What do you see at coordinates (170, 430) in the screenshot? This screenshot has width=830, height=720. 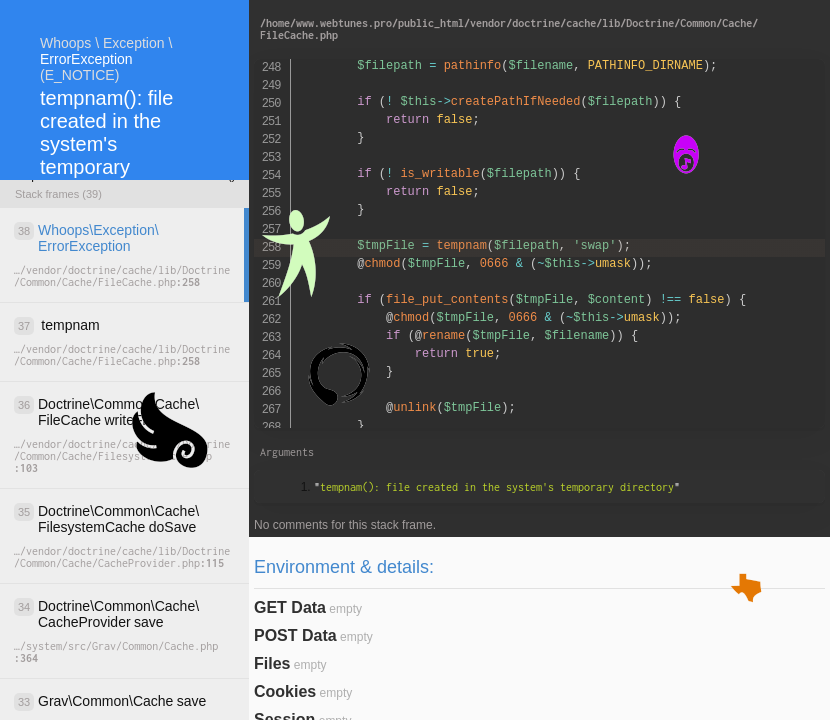 I see `indicates wind or air element in gameplay` at bounding box center [170, 430].